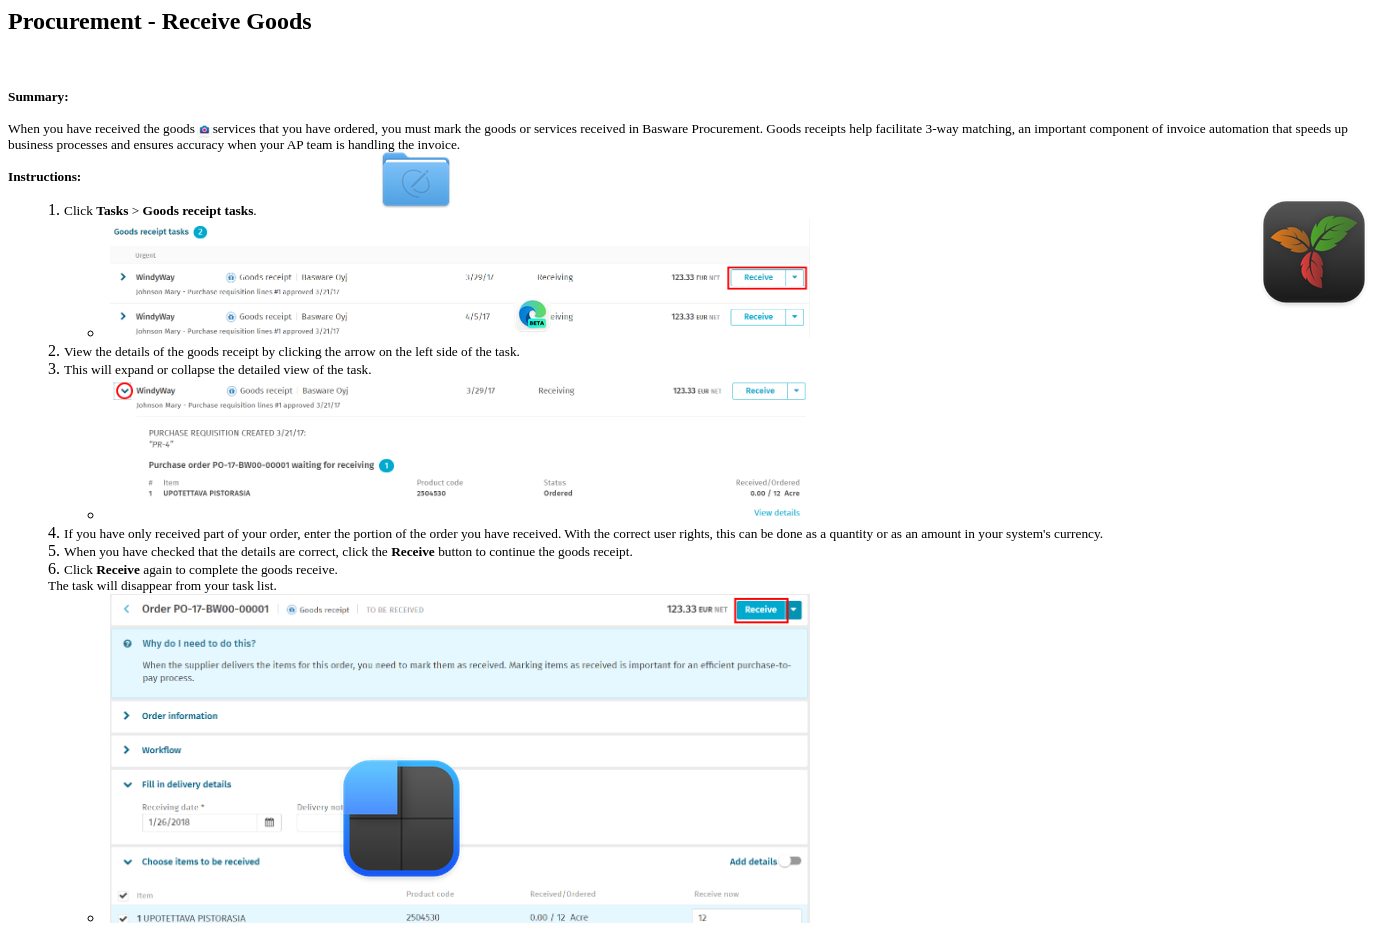 Image resolution: width=1394 pixels, height=951 pixels. What do you see at coordinates (401, 818) in the screenshot?
I see `switch between virtual desktops or workspaces` at bounding box center [401, 818].